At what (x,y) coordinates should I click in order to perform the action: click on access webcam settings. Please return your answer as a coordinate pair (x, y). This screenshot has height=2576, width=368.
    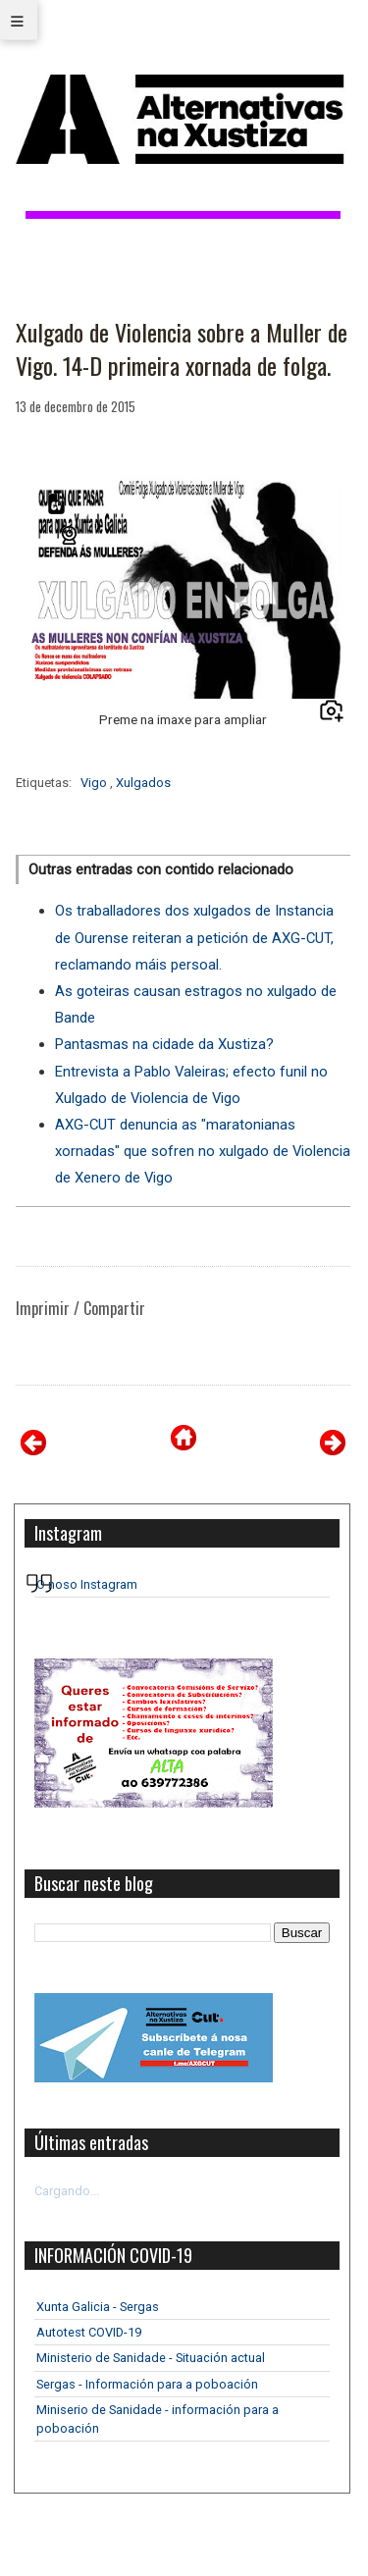
    Looking at the image, I should click on (69, 535).